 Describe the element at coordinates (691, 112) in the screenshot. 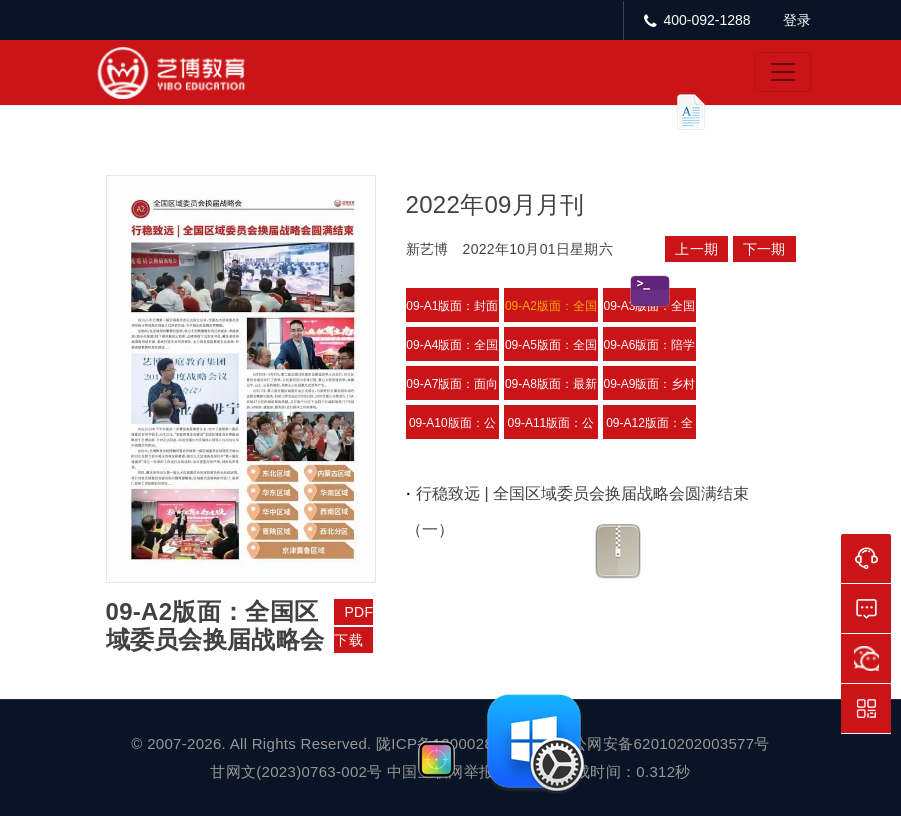

I see `open a text document file` at that location.